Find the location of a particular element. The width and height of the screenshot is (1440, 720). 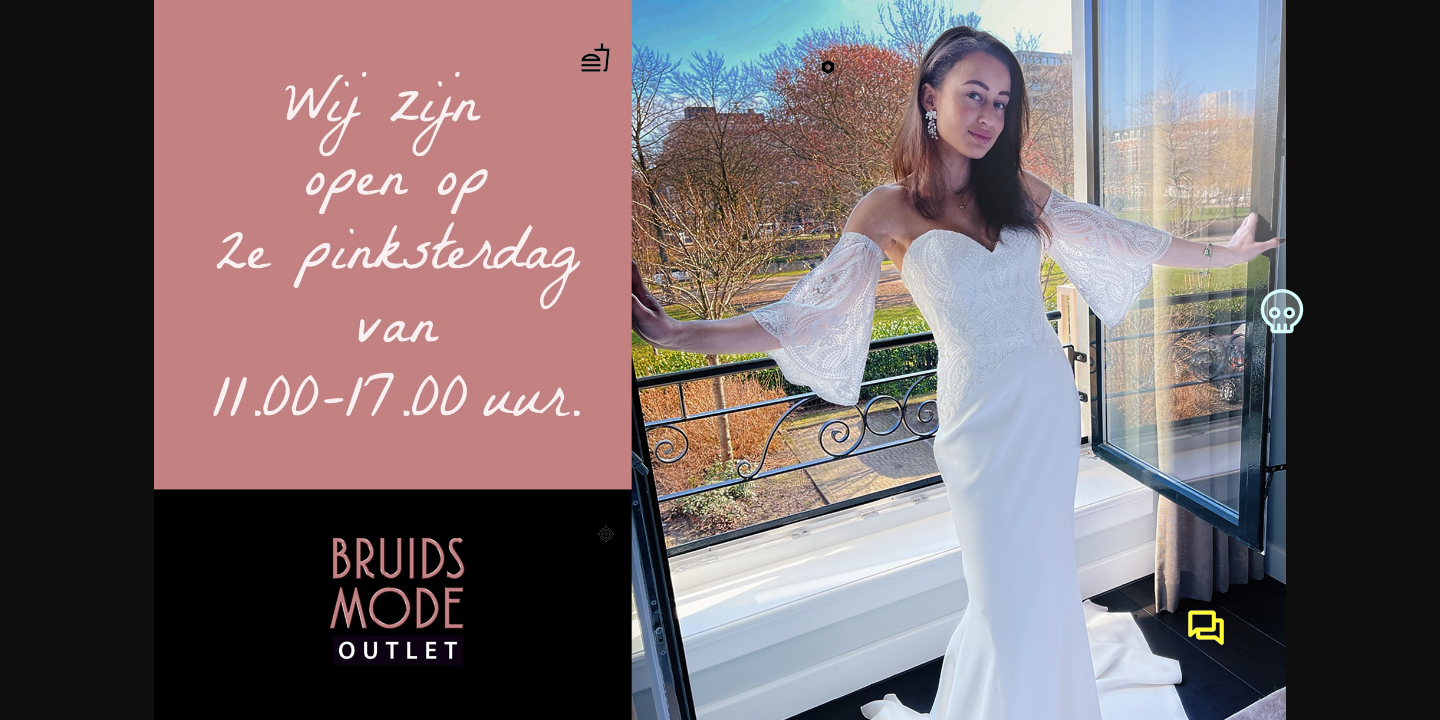

find nearby fast food restaurants is located at coordinates (595, 57).